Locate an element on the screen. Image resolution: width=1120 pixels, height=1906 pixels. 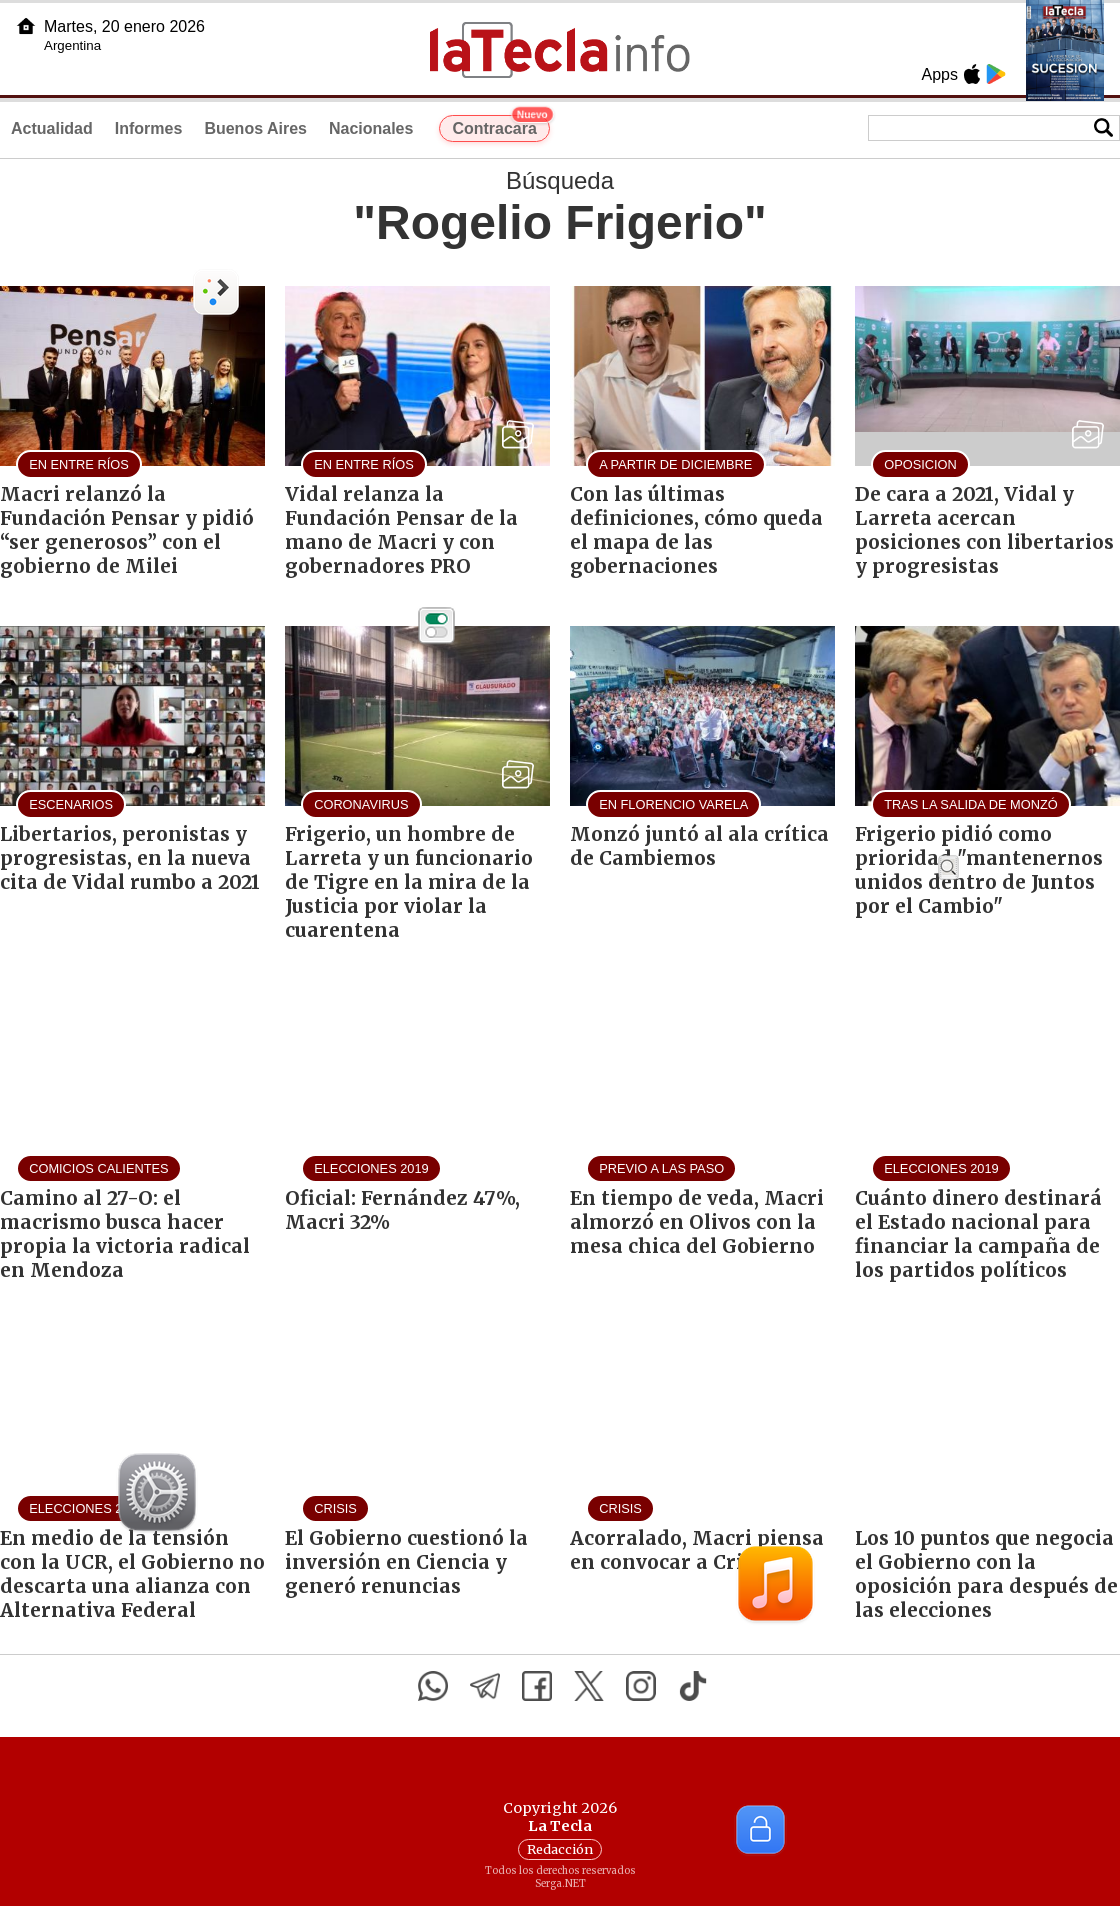
open system tweaks or settings customization is located at coordinates (436, 625).